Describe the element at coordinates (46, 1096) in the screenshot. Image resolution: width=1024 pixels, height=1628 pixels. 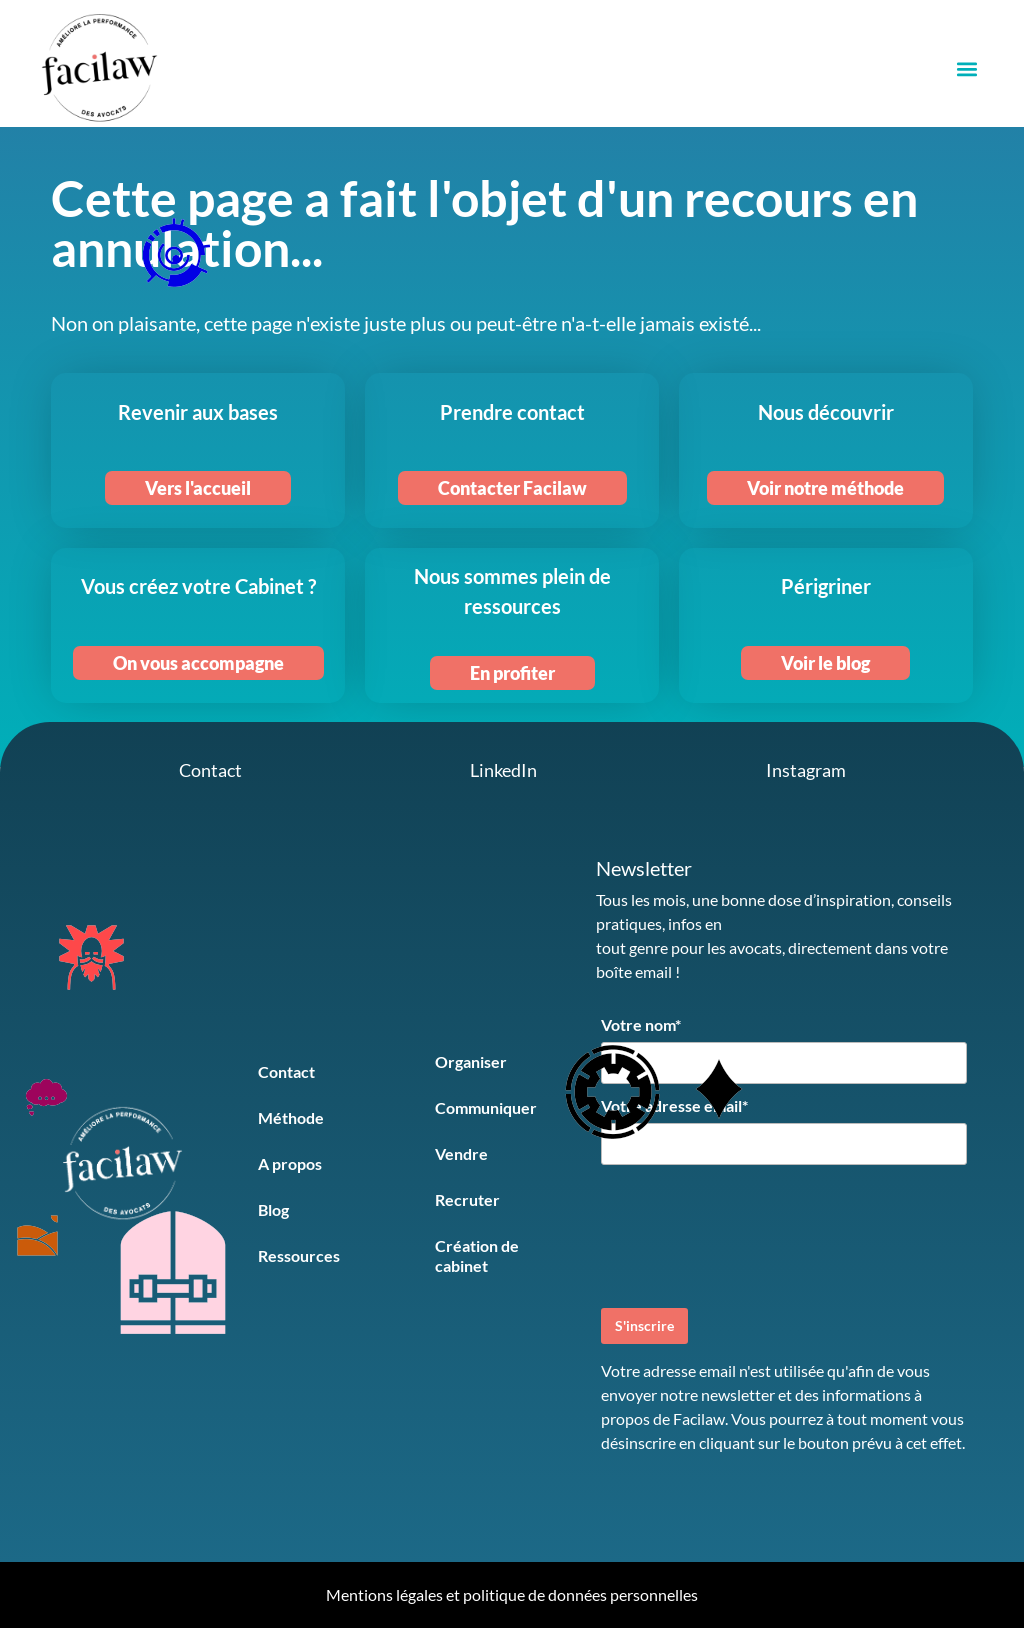
I see `indicates thinking or processing in progress` at that location.